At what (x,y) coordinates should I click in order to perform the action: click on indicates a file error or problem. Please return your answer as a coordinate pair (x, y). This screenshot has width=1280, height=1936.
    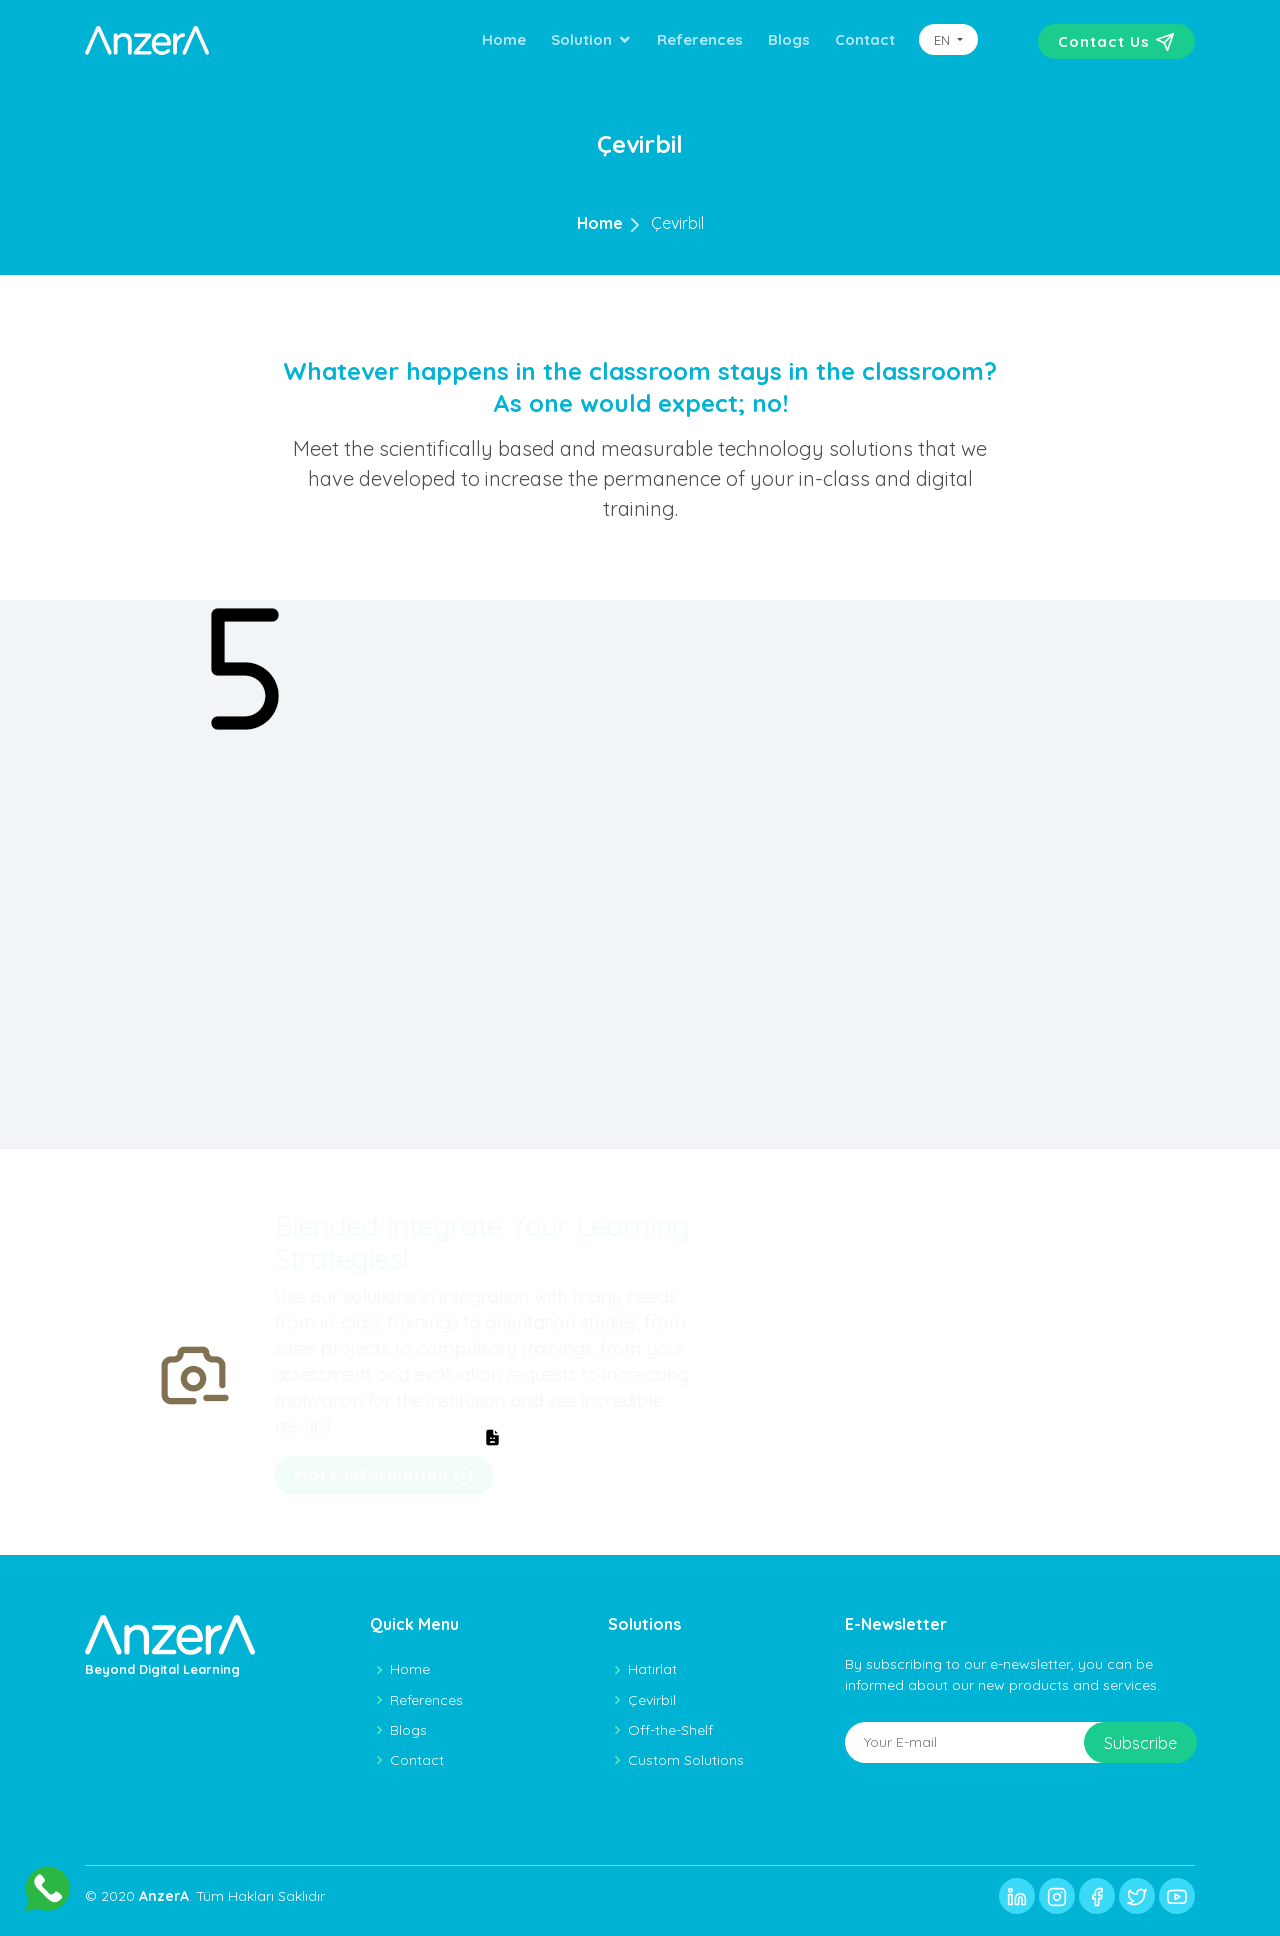
    Looking at the image, I should click on (492, 1437).